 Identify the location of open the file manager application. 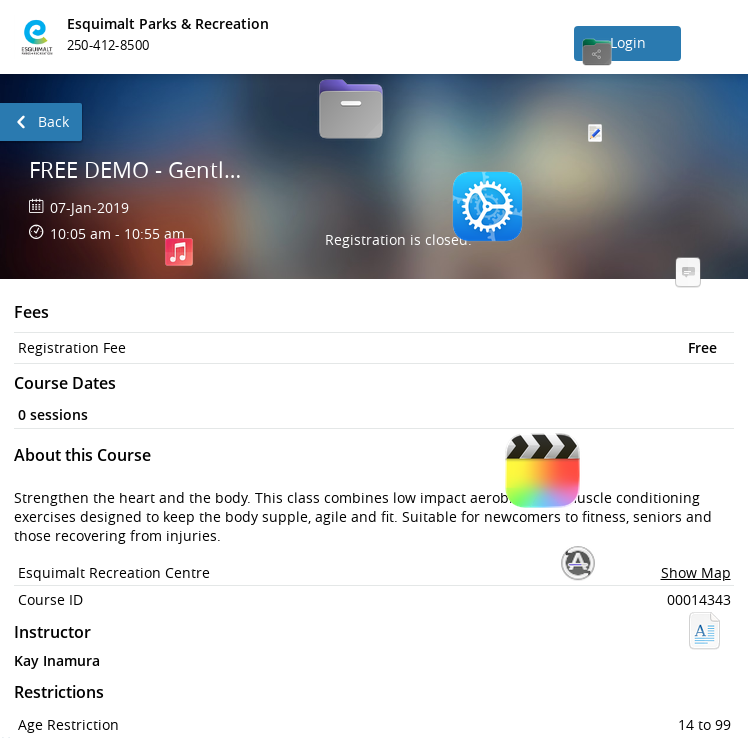
(351, 109).